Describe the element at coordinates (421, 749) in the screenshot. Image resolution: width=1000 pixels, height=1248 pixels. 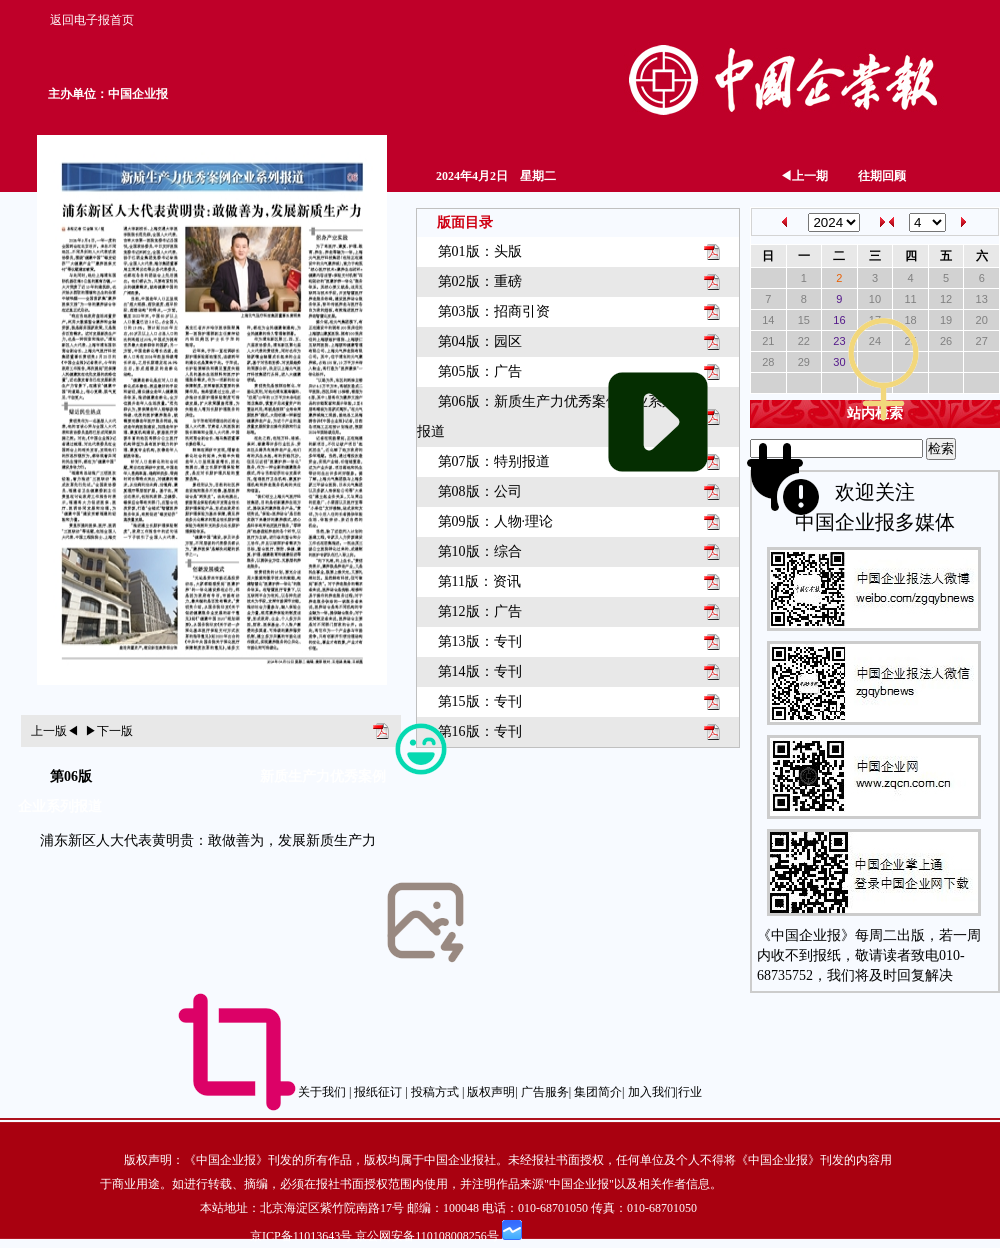
I see `add a playful reaction to a message` at that location.